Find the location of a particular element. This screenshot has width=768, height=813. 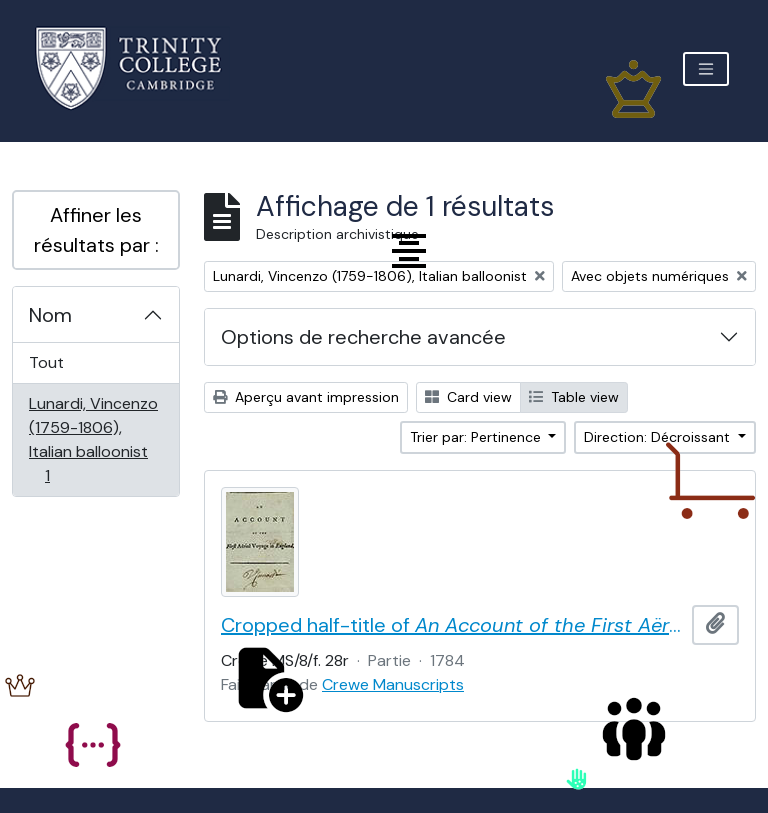

create a new file is located at coordinates (269, 678).